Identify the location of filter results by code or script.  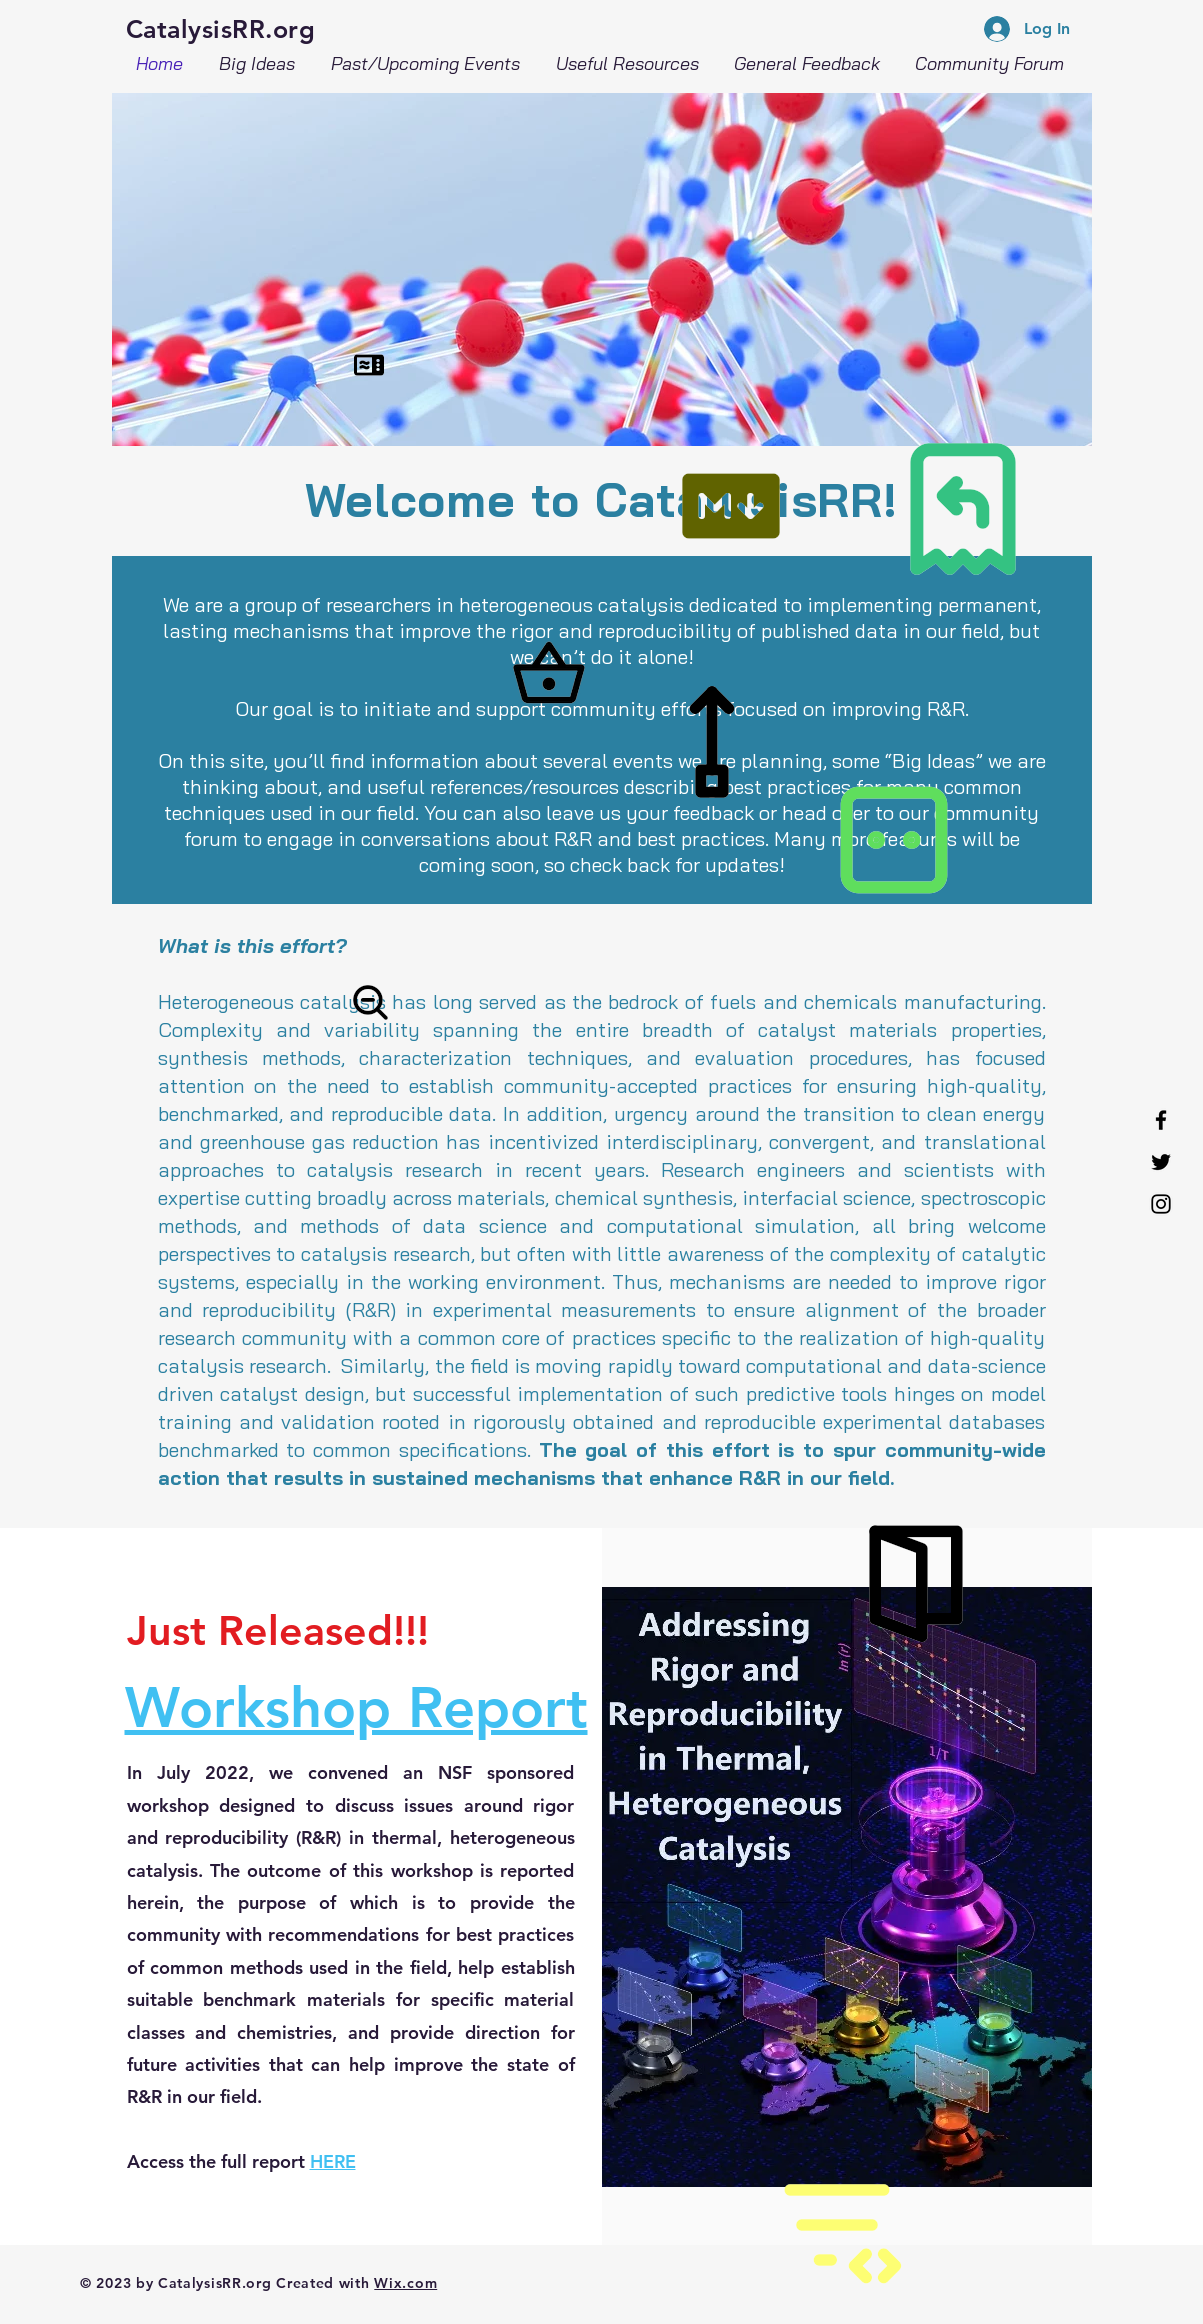
(837, 2225).